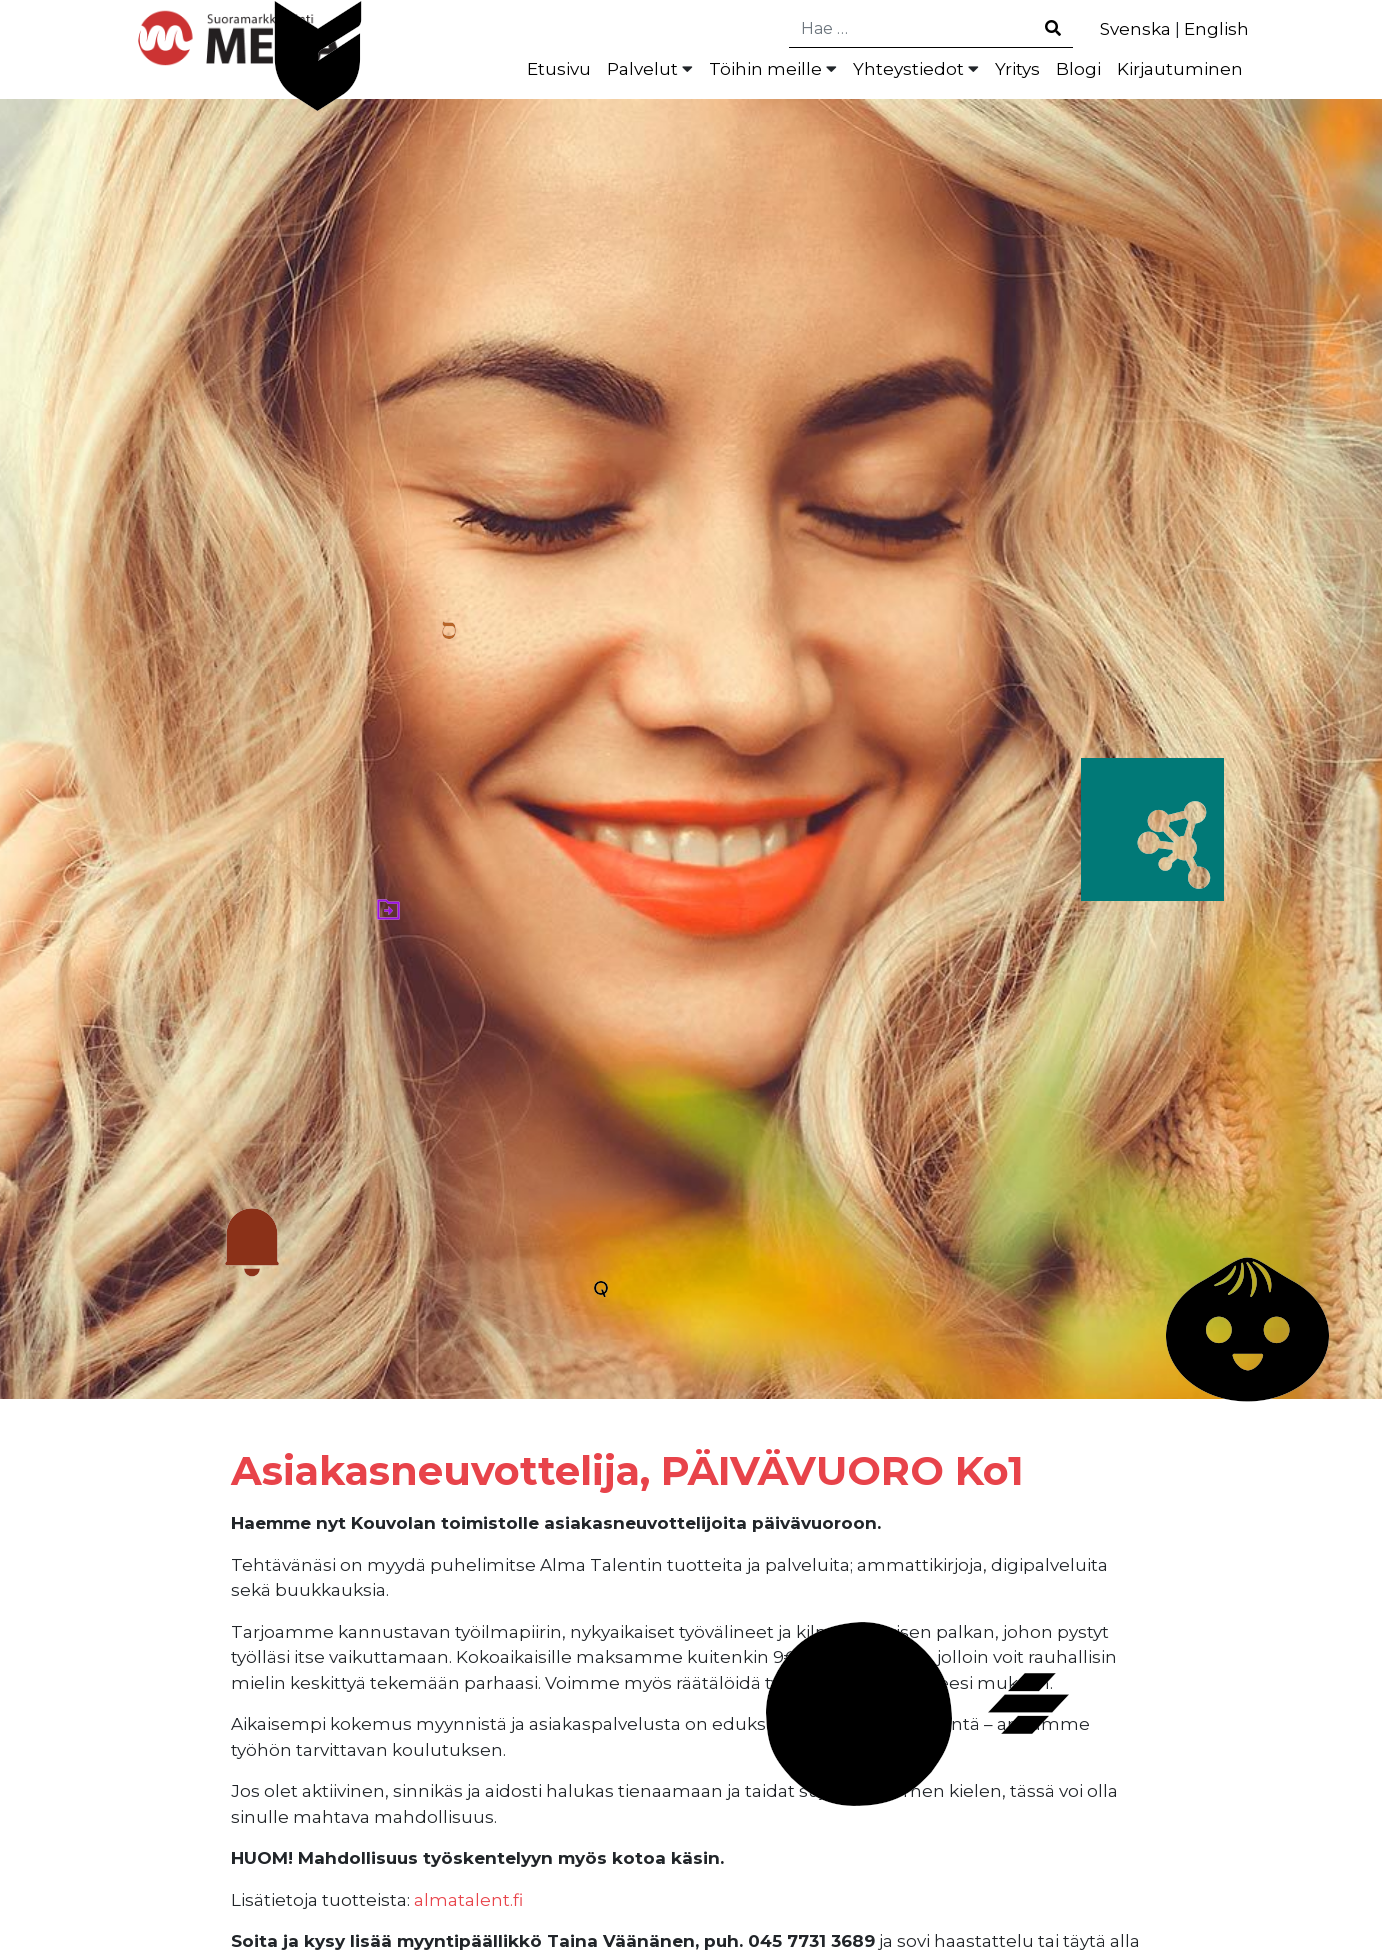  What do you see at coordinates (1028, 1703) in the screenshot?
I see `stencil brand logo` at bounding box center [1028, 1703].